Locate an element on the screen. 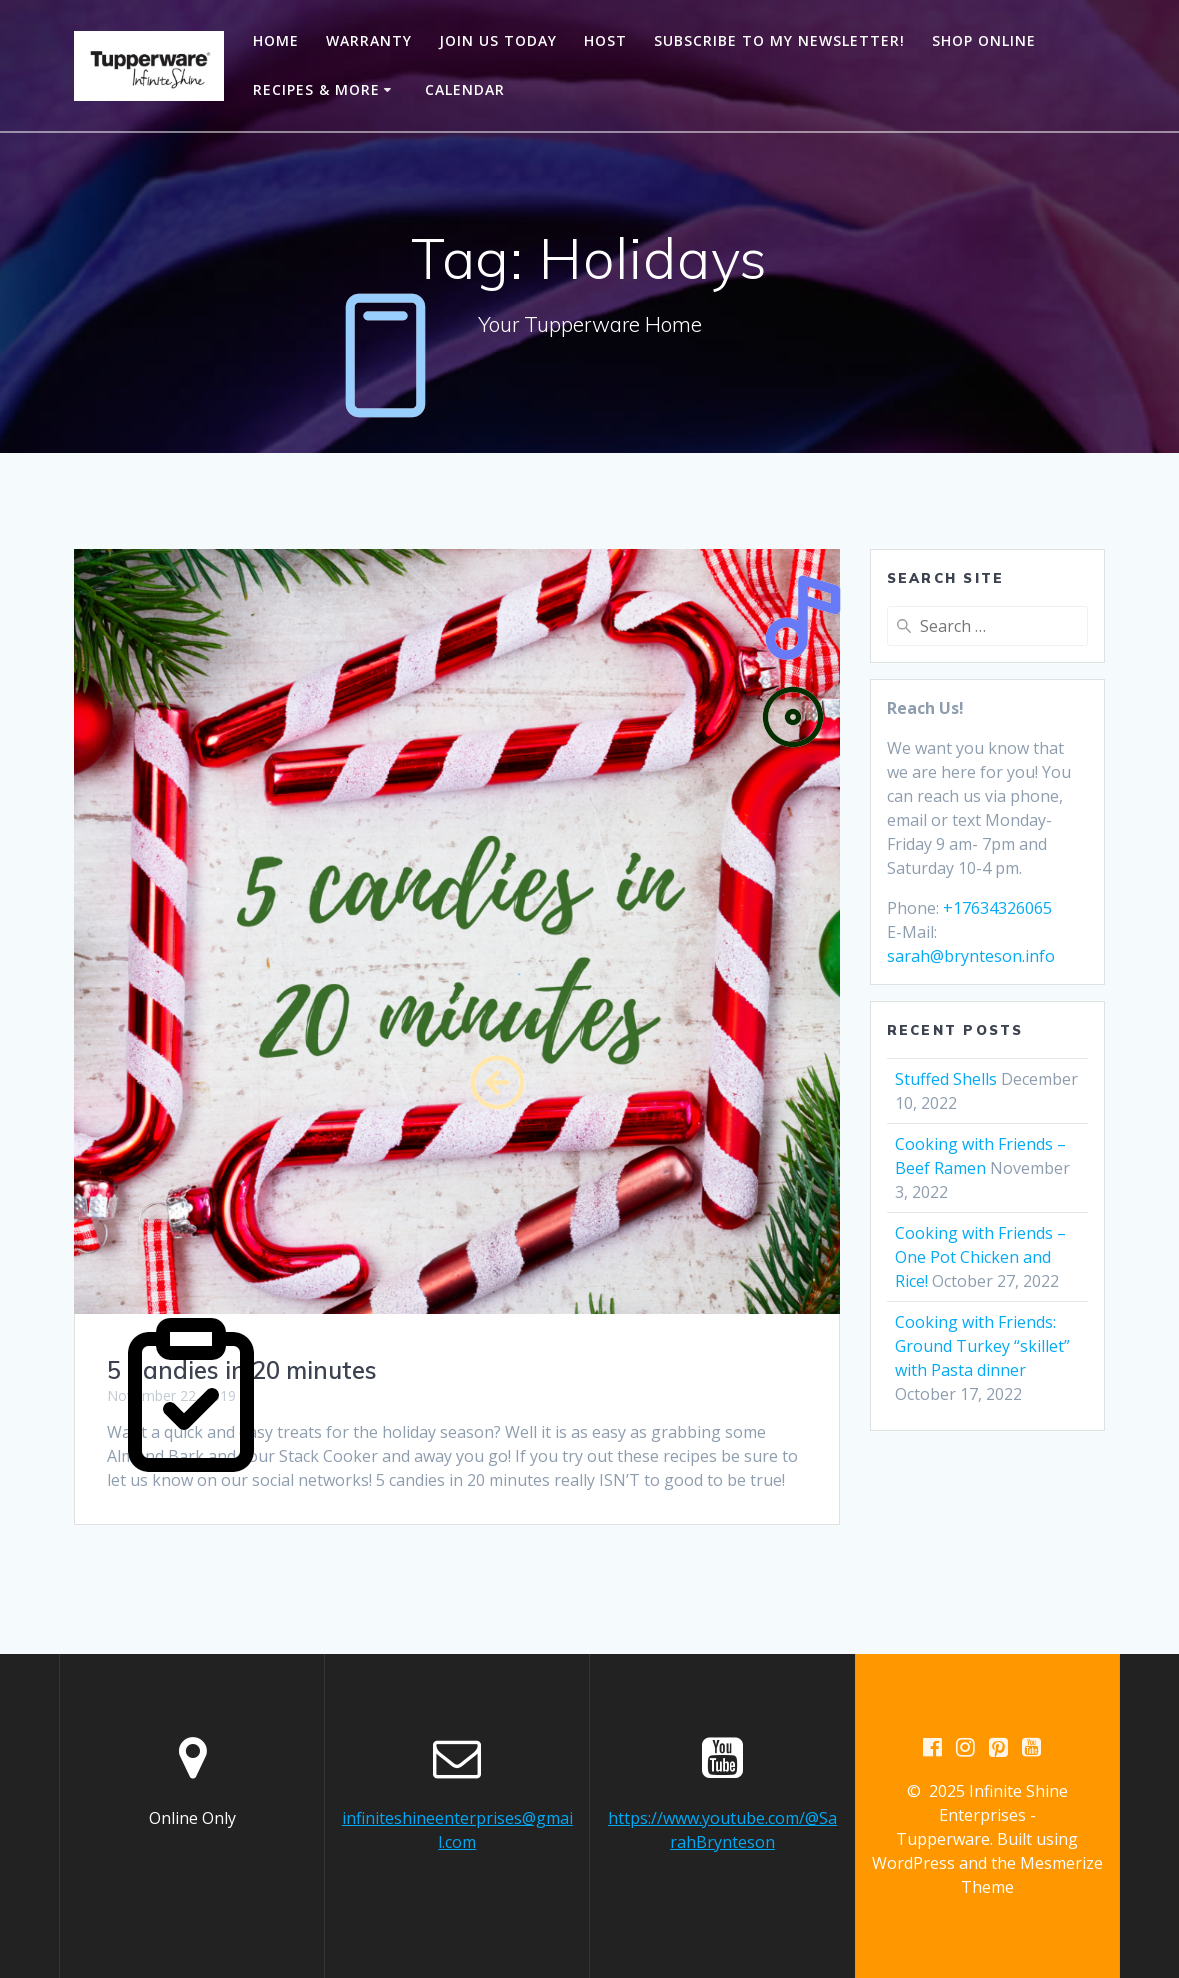 The width and height of the screenshot is (1179, 1978). go back to the previous screen is located at coordinates (497, 1082).